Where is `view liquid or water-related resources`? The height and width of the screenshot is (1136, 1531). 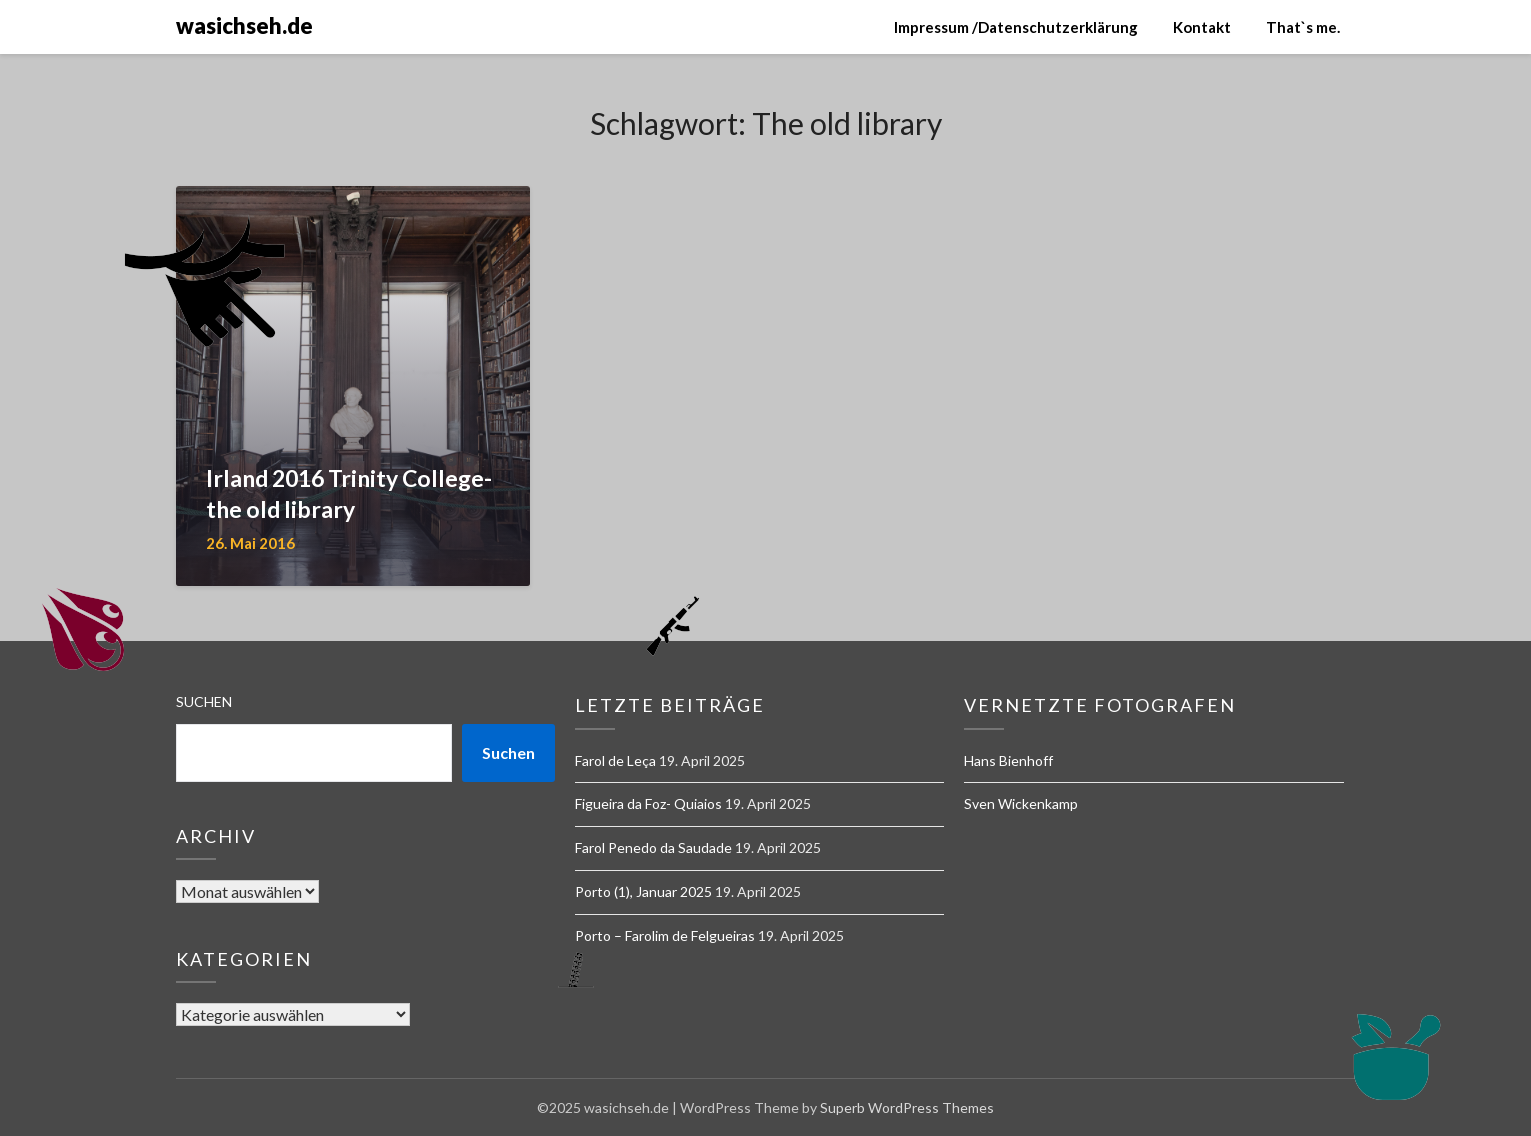
view liquid or water-related resources is located at coordinates (82, 628).